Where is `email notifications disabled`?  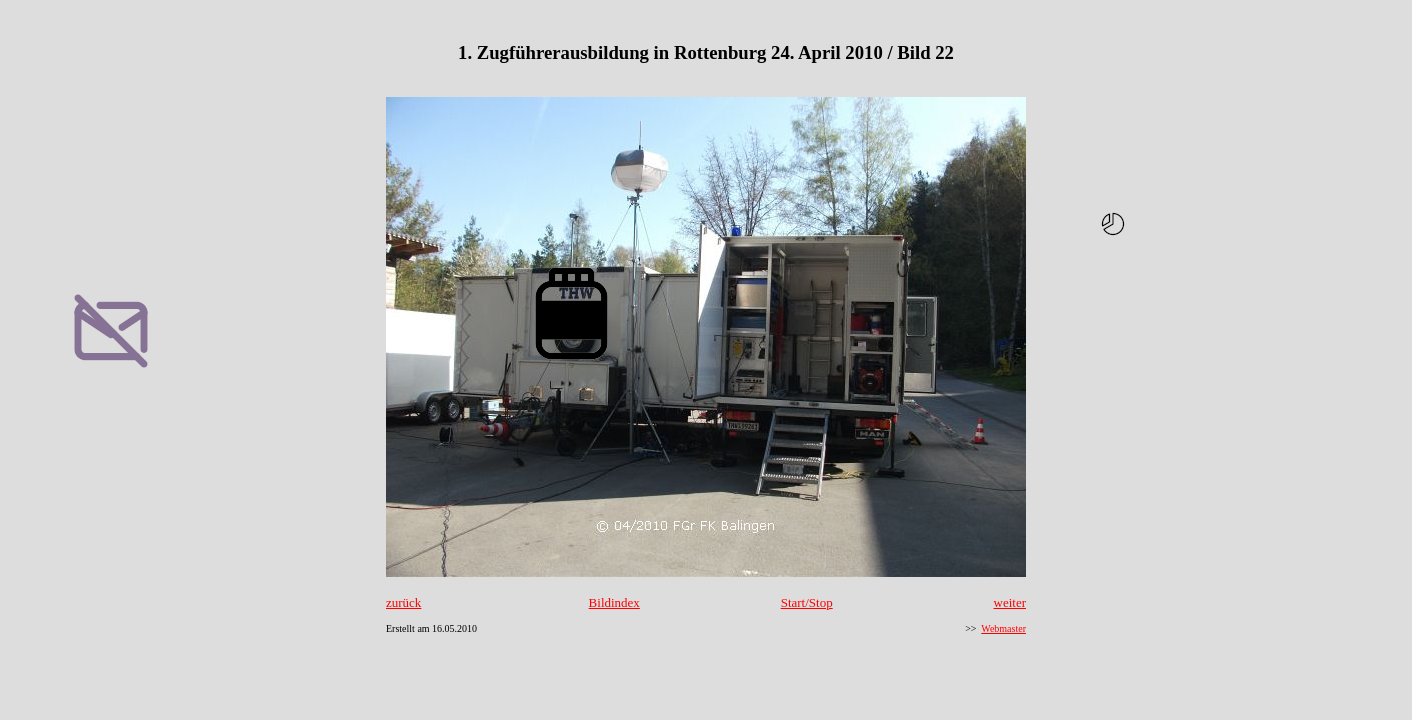
email notifications disabled is located at coordinates (111, 331).